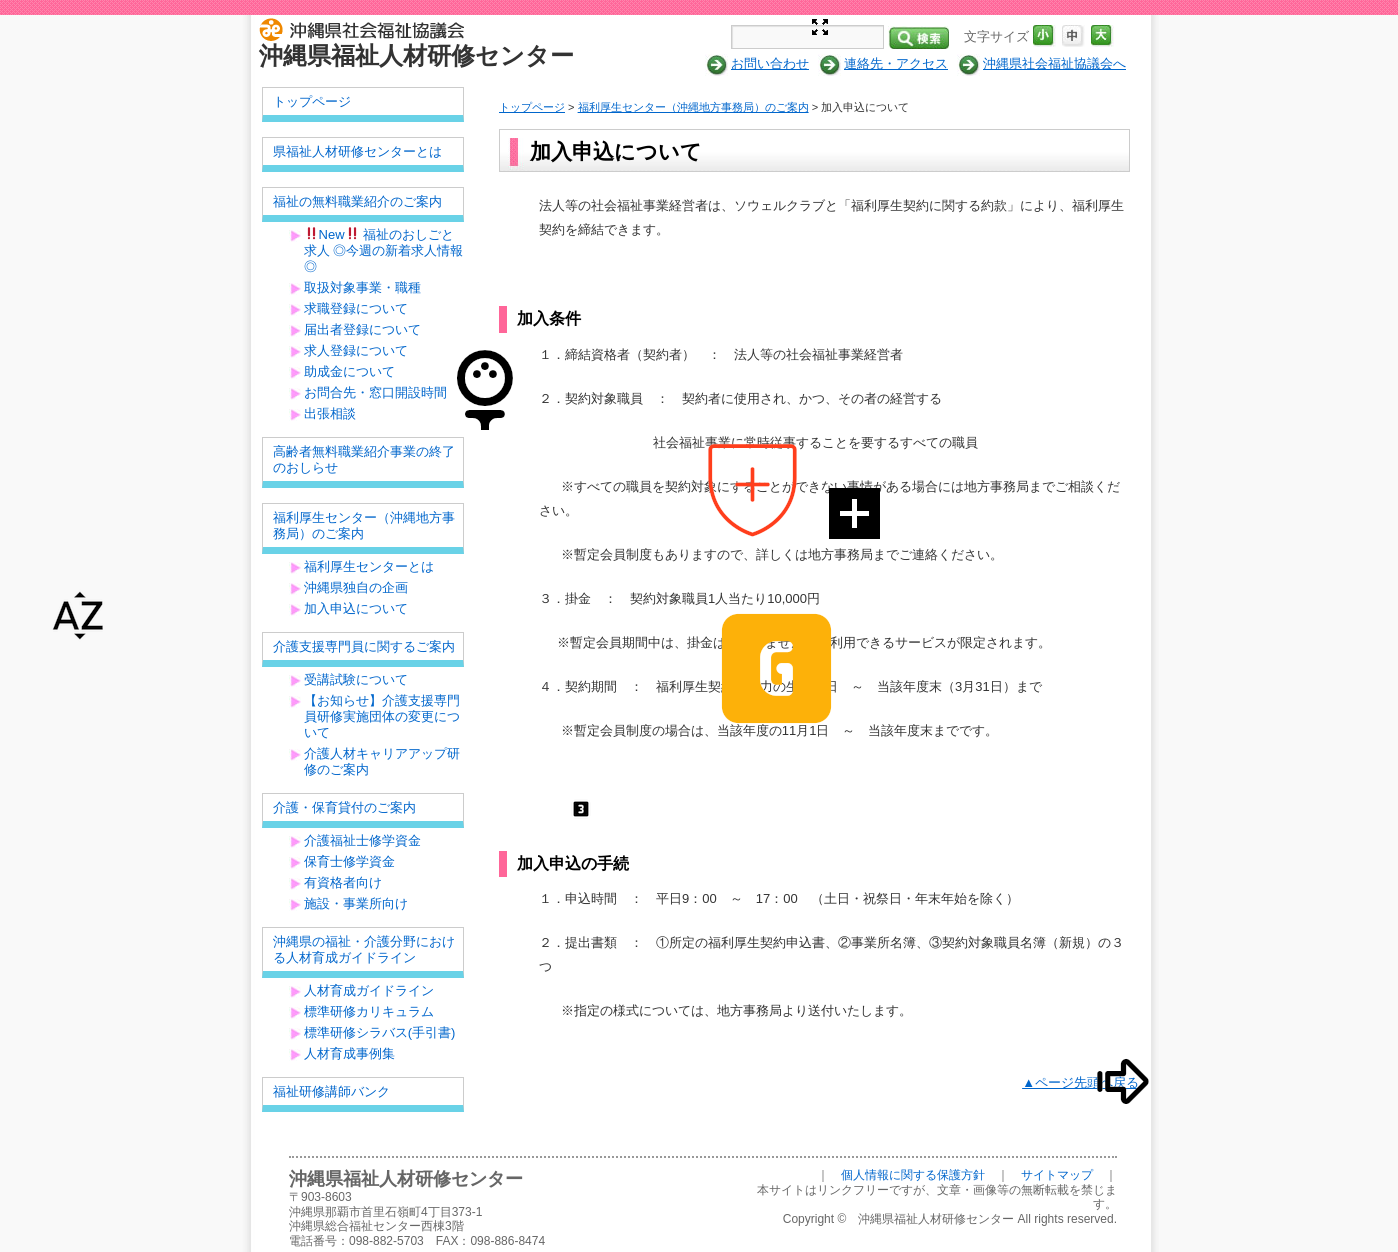  What do you see at coordinates (485, 390) in the screenshot?
I see `access golf scores or tracking` at bounding box center [485, 390].